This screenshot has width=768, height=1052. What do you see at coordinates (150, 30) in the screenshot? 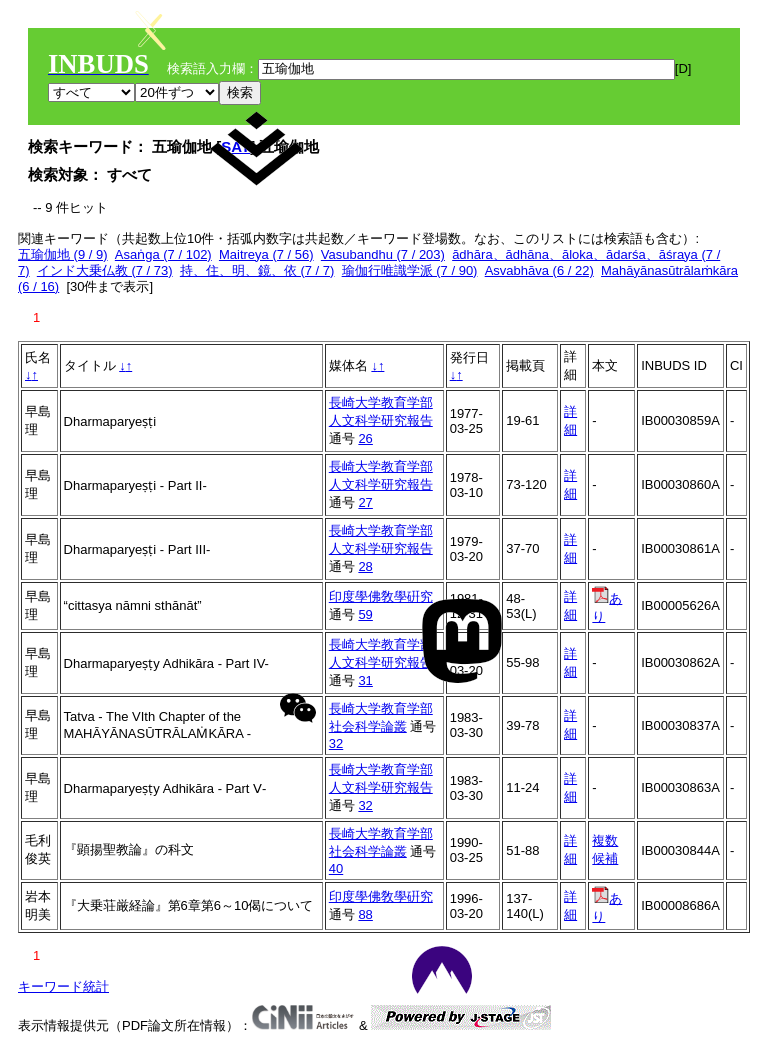
I see `visit arxiv preprint repository` at bounding box center [150, 30].